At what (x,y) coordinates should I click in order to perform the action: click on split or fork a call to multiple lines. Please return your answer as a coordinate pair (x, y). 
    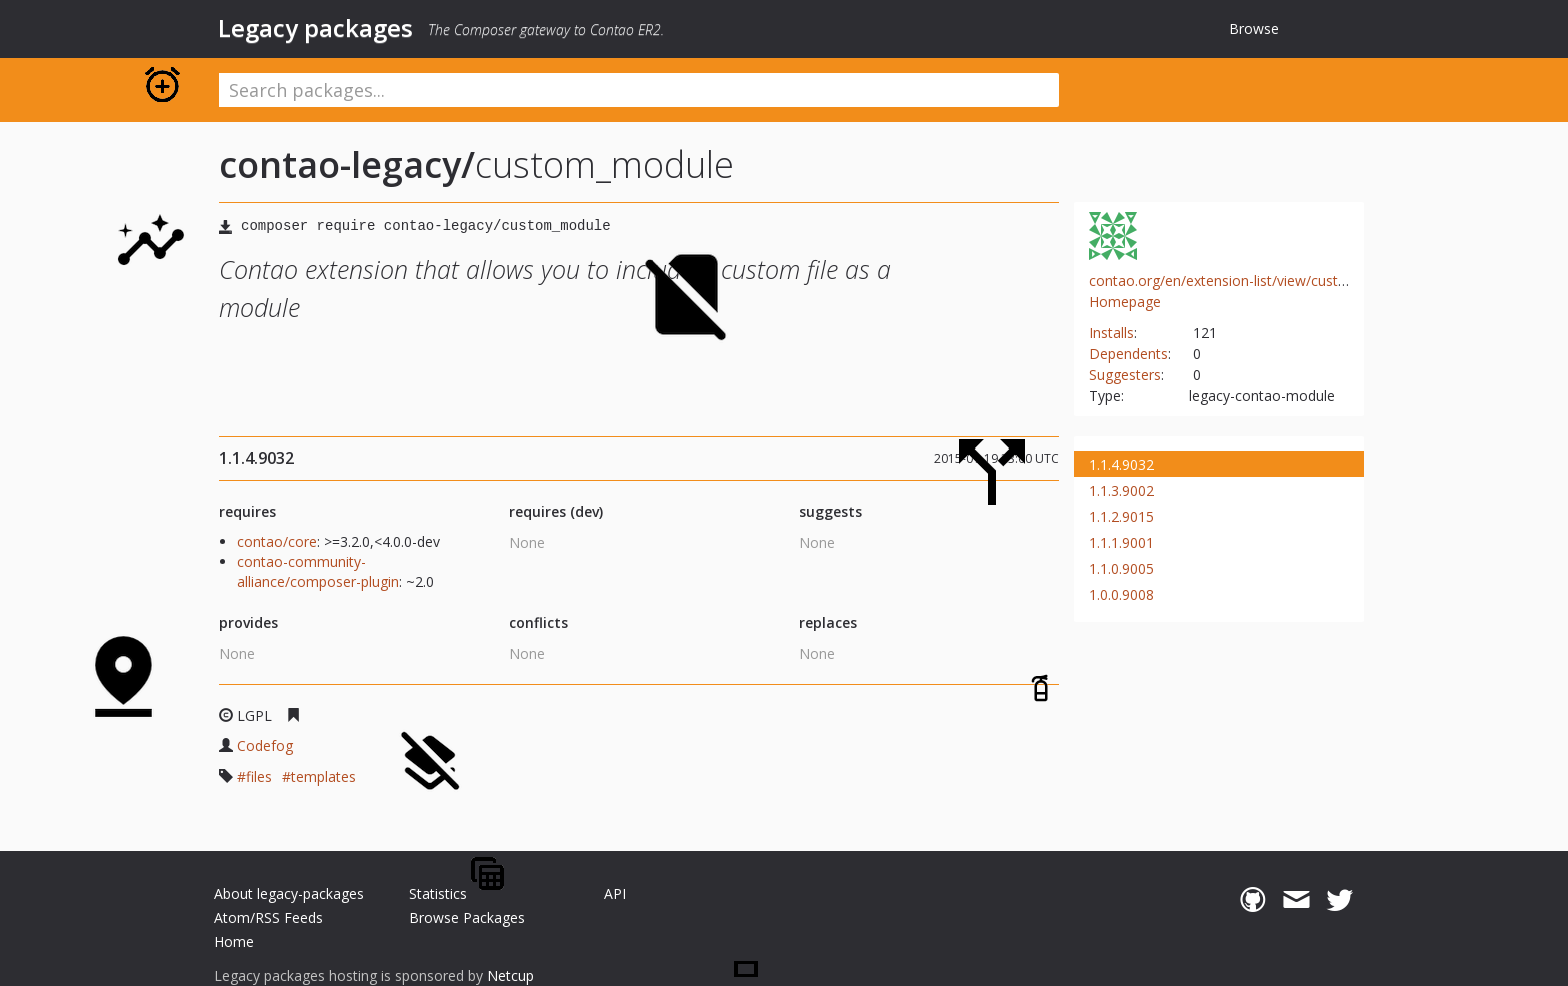
    Looking at the image, I should click on (992, 472).